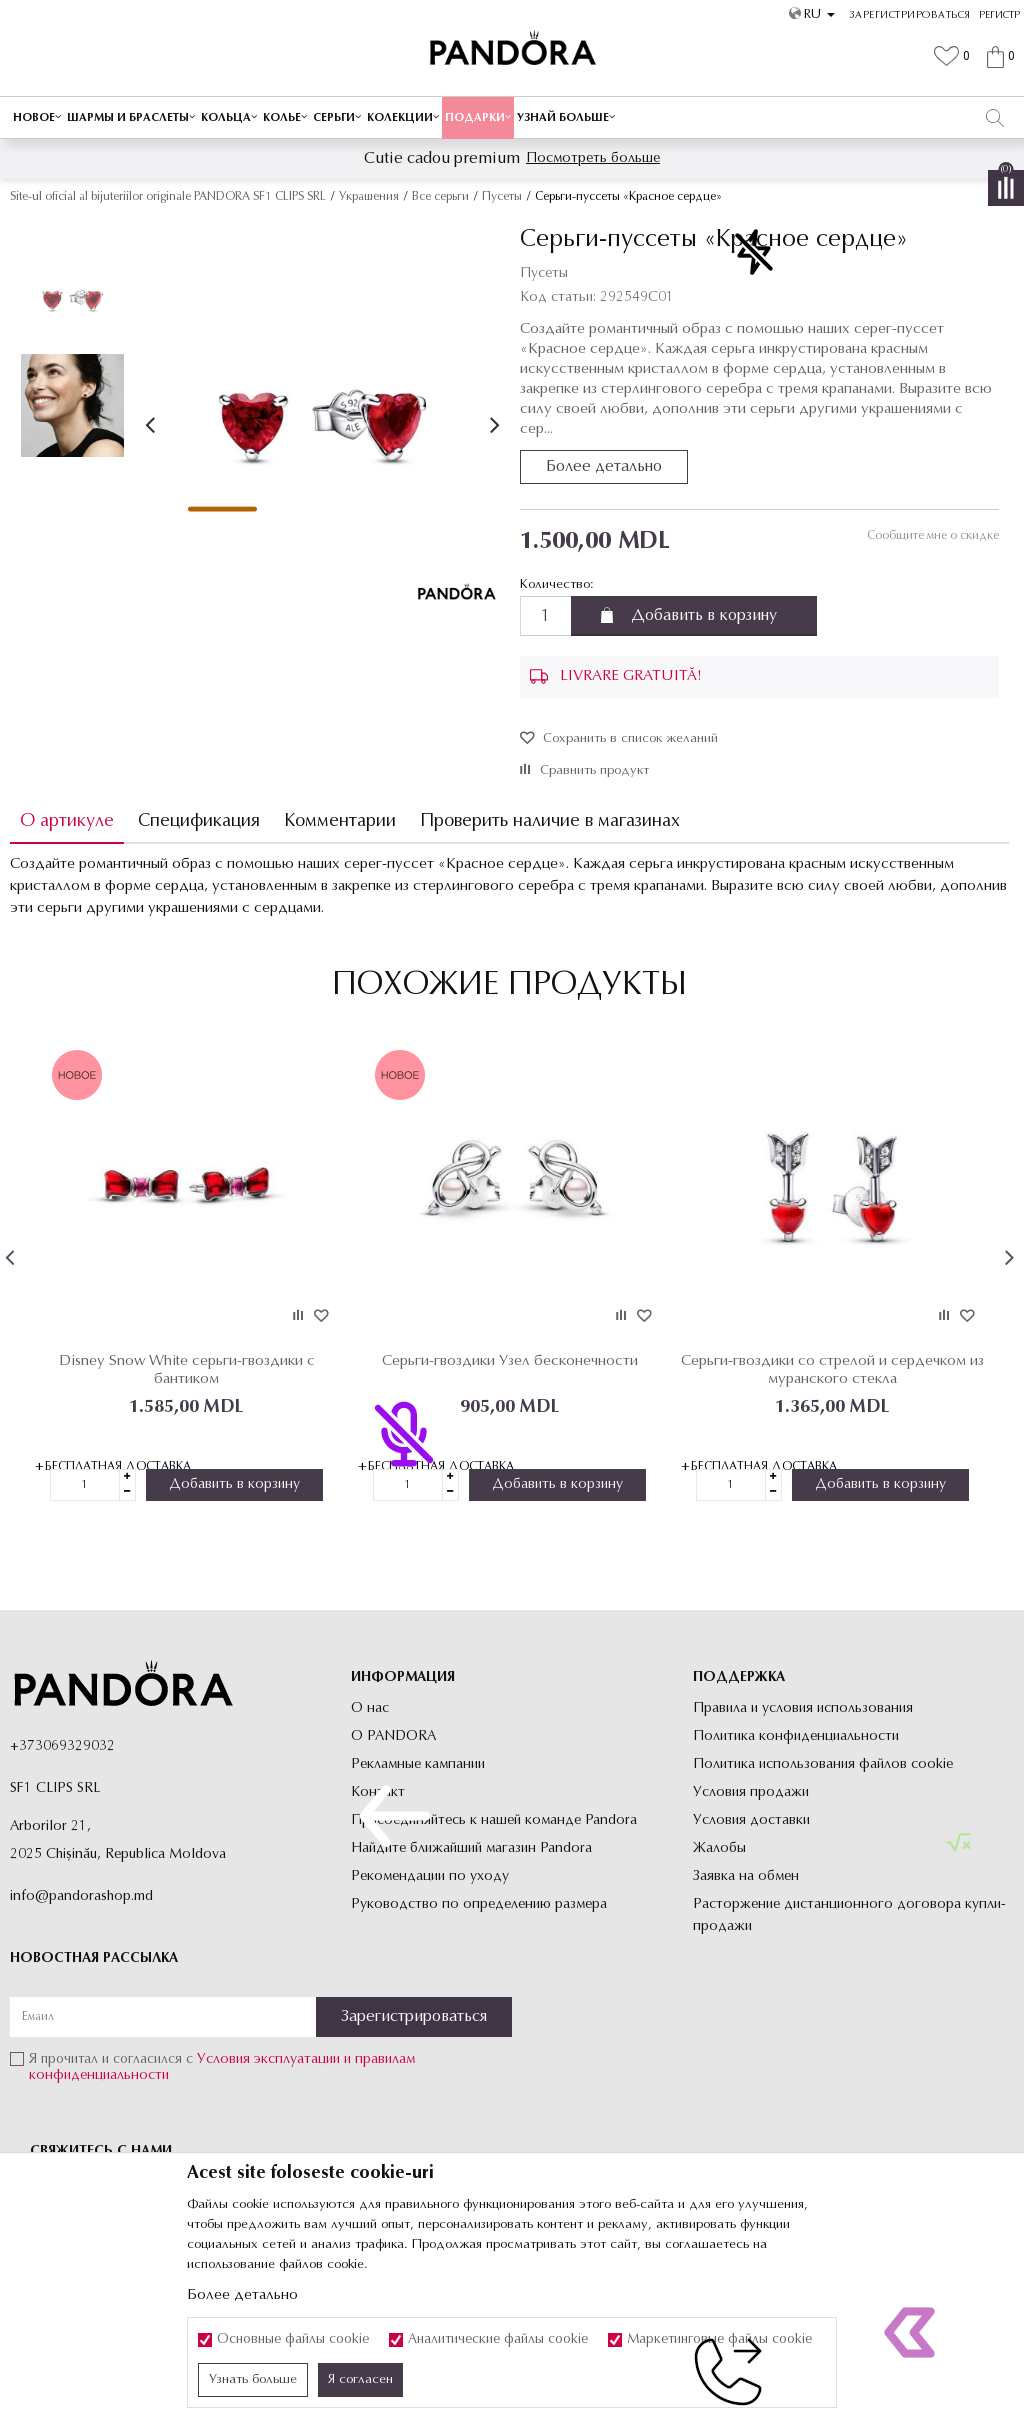 Image resolution: width=1024 pixels, height=2430 pixels. What do you see at coordinates (404, 1434) in the screenshot?
I see `mute your microphone` at bounding box center [404, 1434].